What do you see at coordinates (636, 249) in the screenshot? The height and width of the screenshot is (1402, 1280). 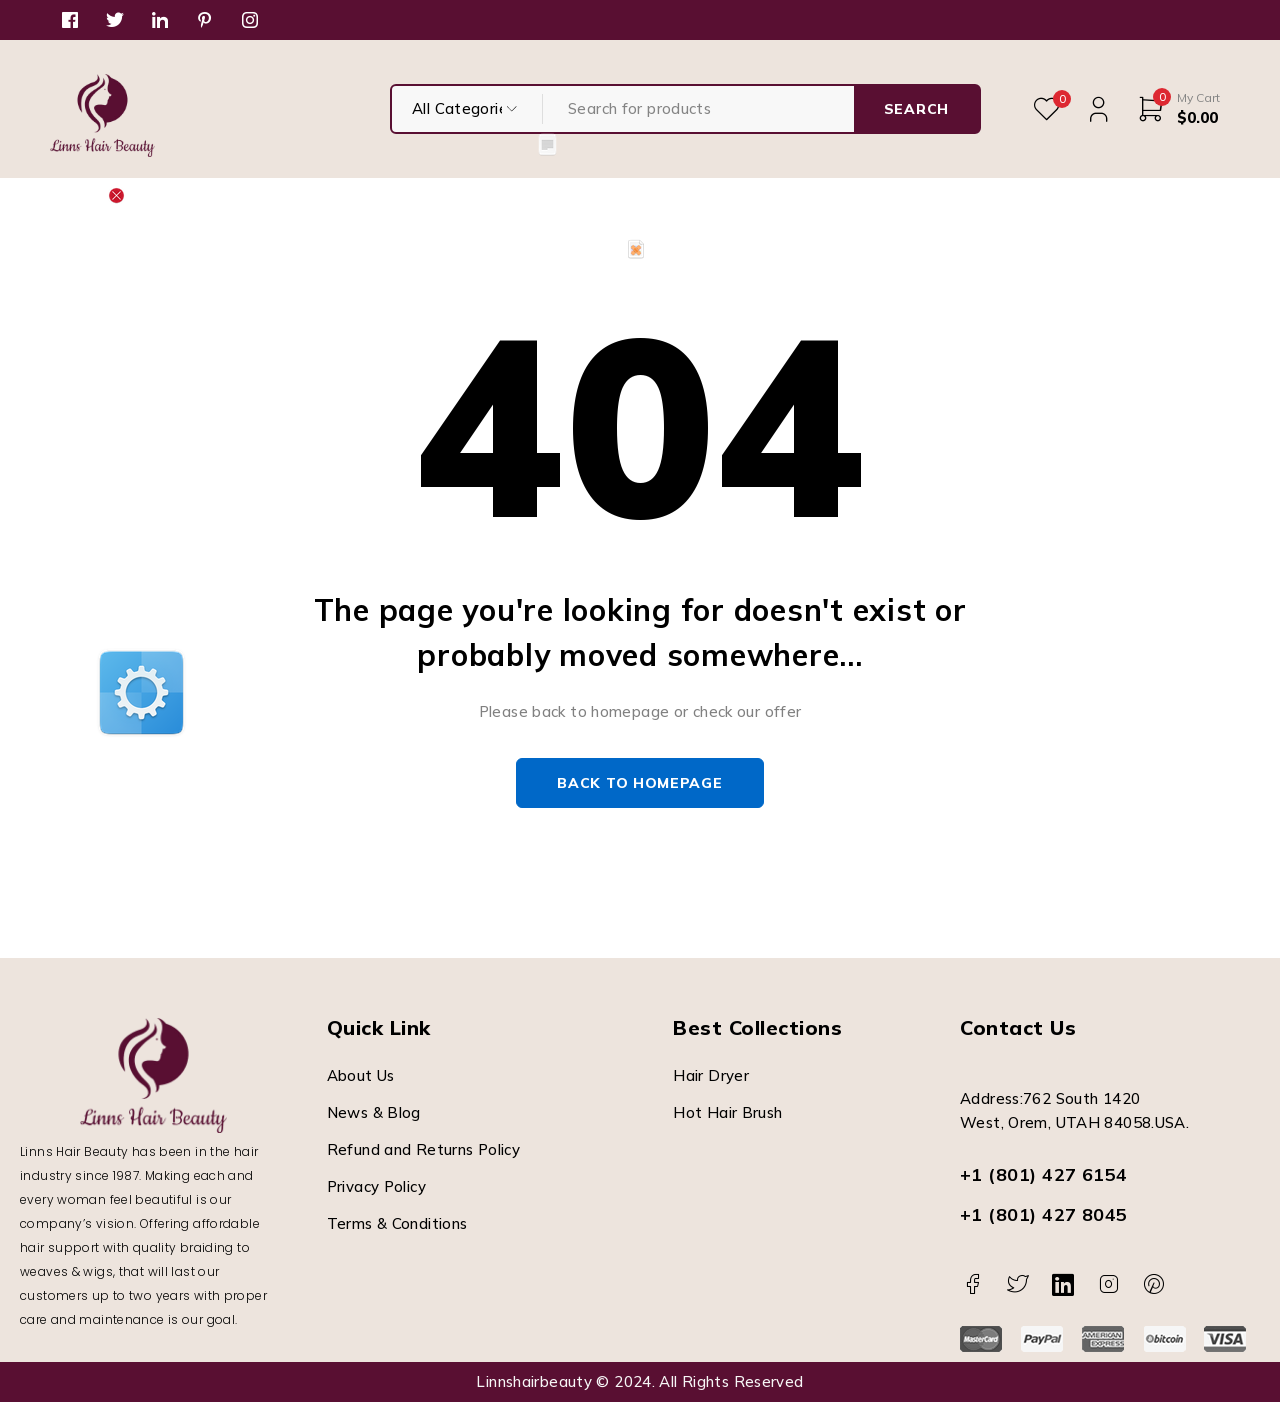 I see `a patch or diff file for code changes` at bounding box center [636, 249].